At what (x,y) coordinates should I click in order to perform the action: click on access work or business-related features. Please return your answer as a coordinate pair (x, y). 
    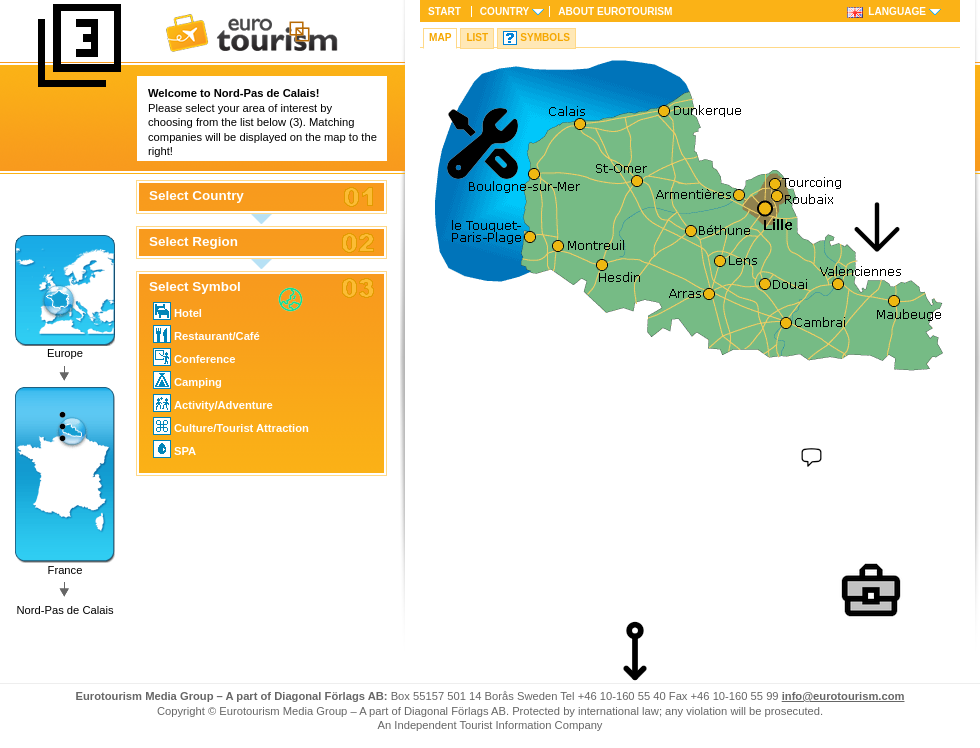
    Looking at the image, I should click on (871, 590).